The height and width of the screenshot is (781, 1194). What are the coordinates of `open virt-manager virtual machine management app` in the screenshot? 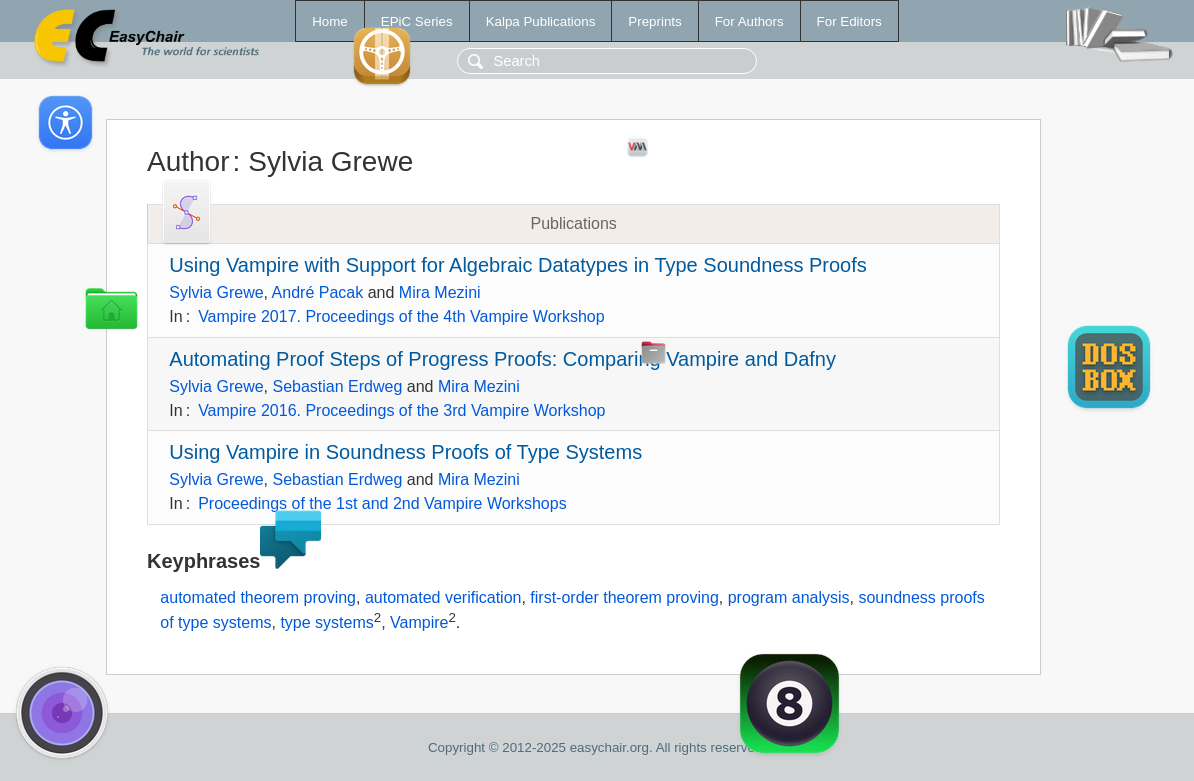 It's located at (637, 146).